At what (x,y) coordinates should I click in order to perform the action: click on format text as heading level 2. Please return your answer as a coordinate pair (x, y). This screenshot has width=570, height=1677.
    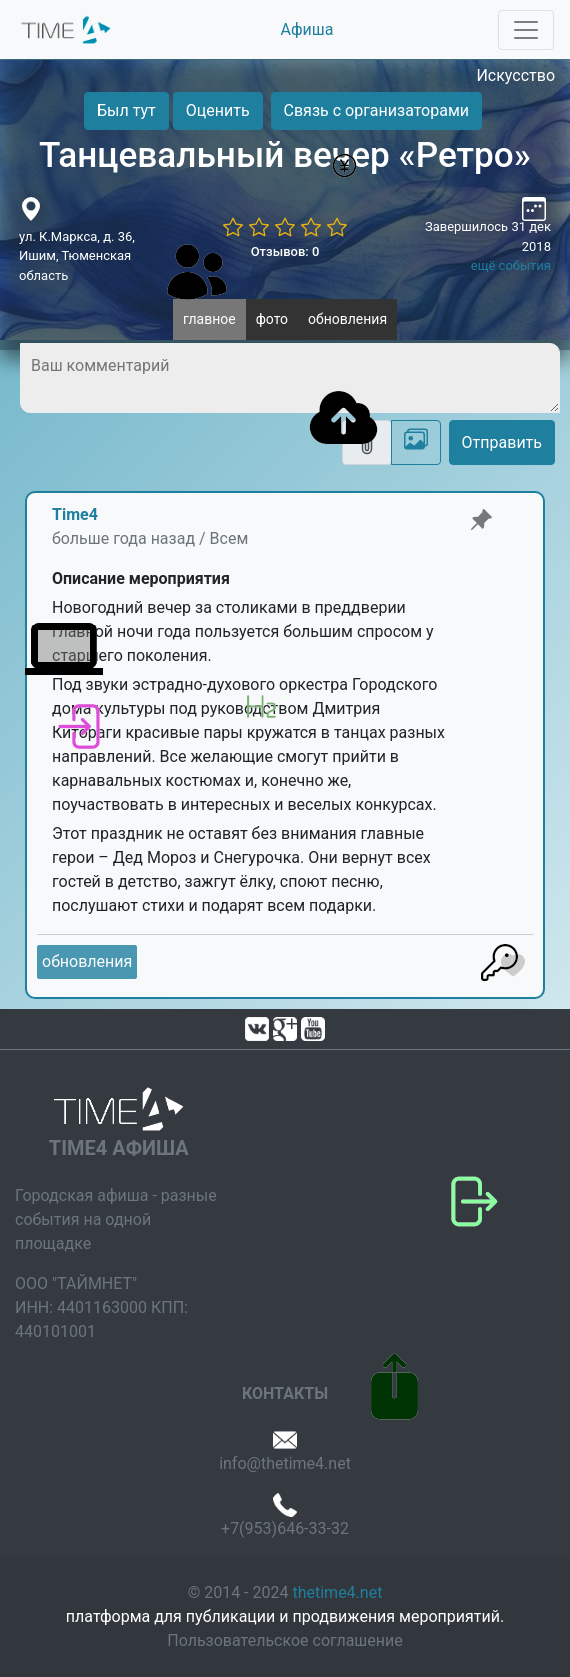
    Looking at the image, I should click on (261, 706).